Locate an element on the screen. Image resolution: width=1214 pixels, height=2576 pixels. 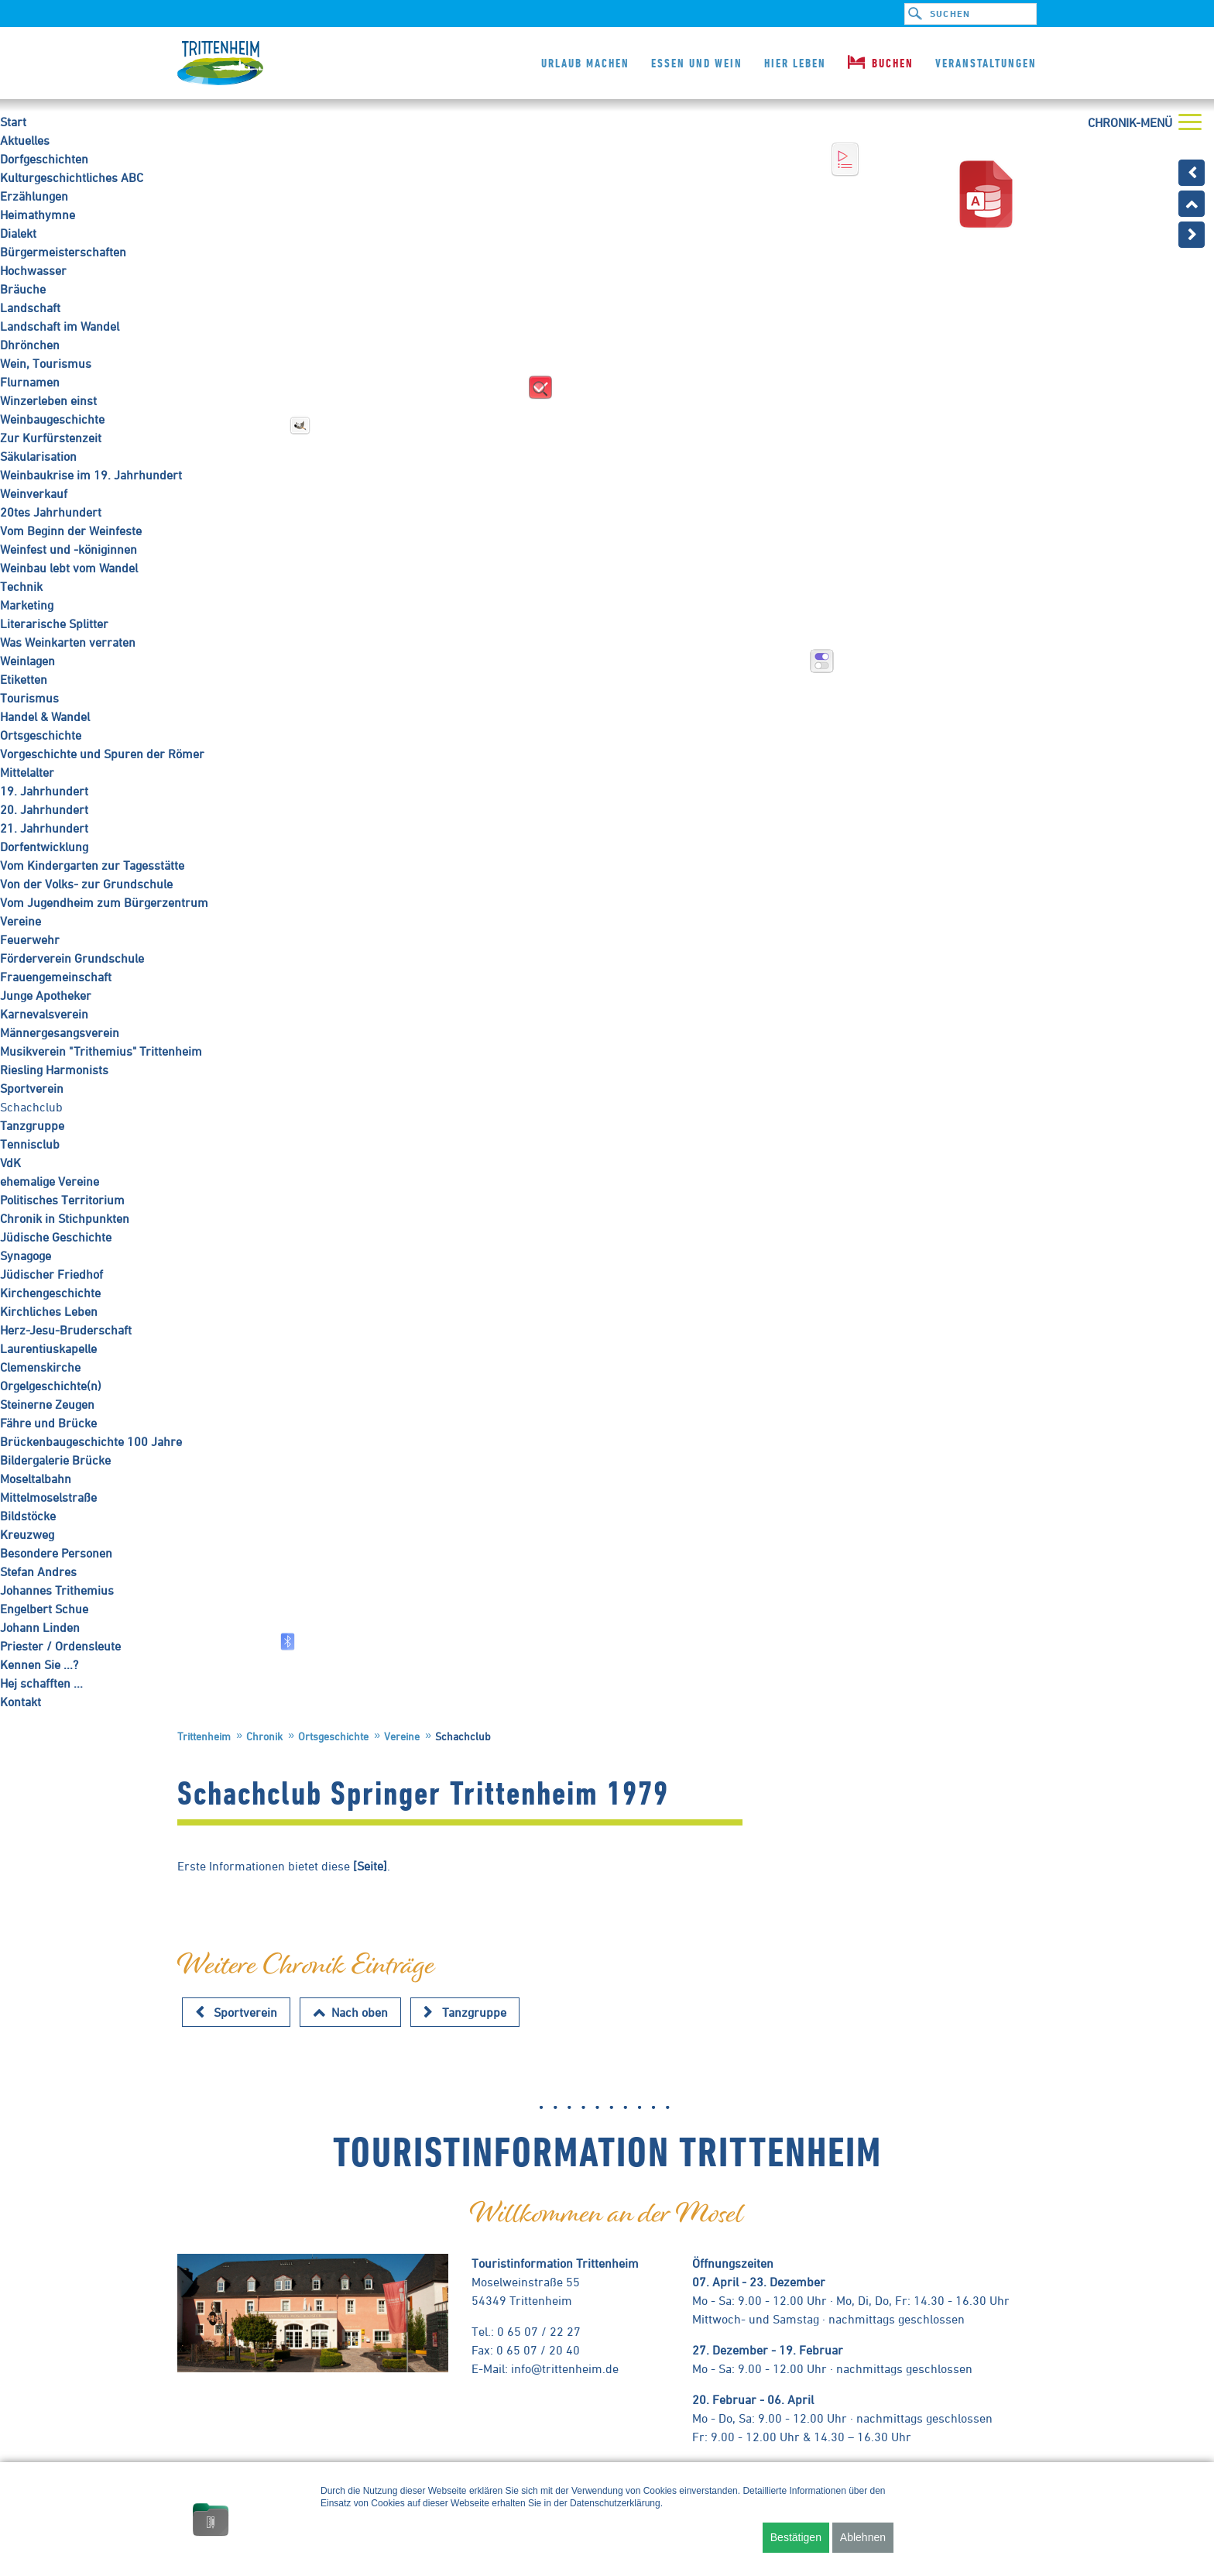
open gnome tweaks to customize system settings is located at coordinates (821, 661).